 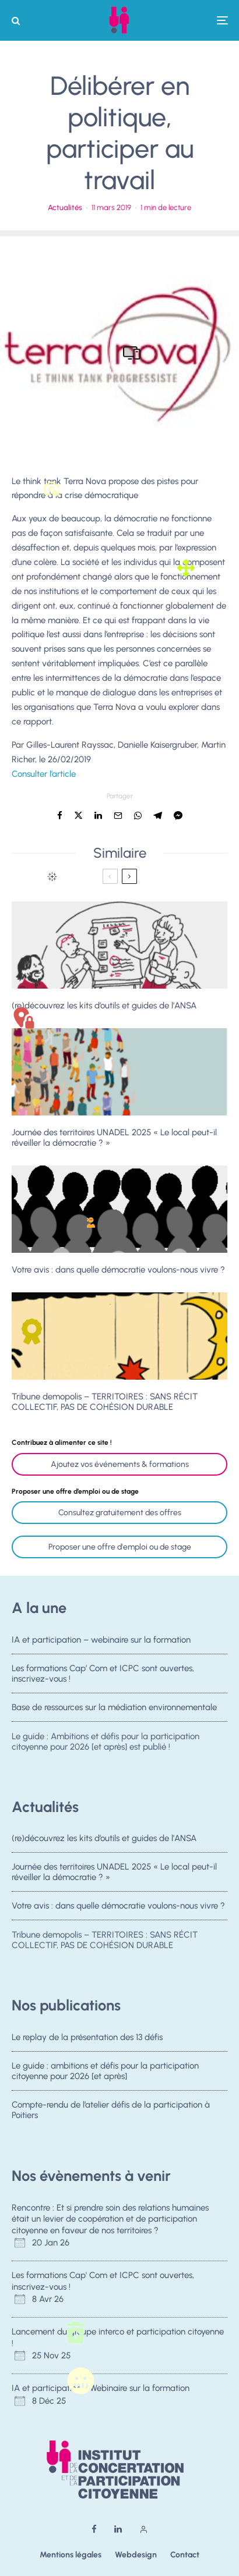 What do you see at coordinates (131, 353) in the screenshot?
I see `manage connected devices` at bounding box center [131, 353].